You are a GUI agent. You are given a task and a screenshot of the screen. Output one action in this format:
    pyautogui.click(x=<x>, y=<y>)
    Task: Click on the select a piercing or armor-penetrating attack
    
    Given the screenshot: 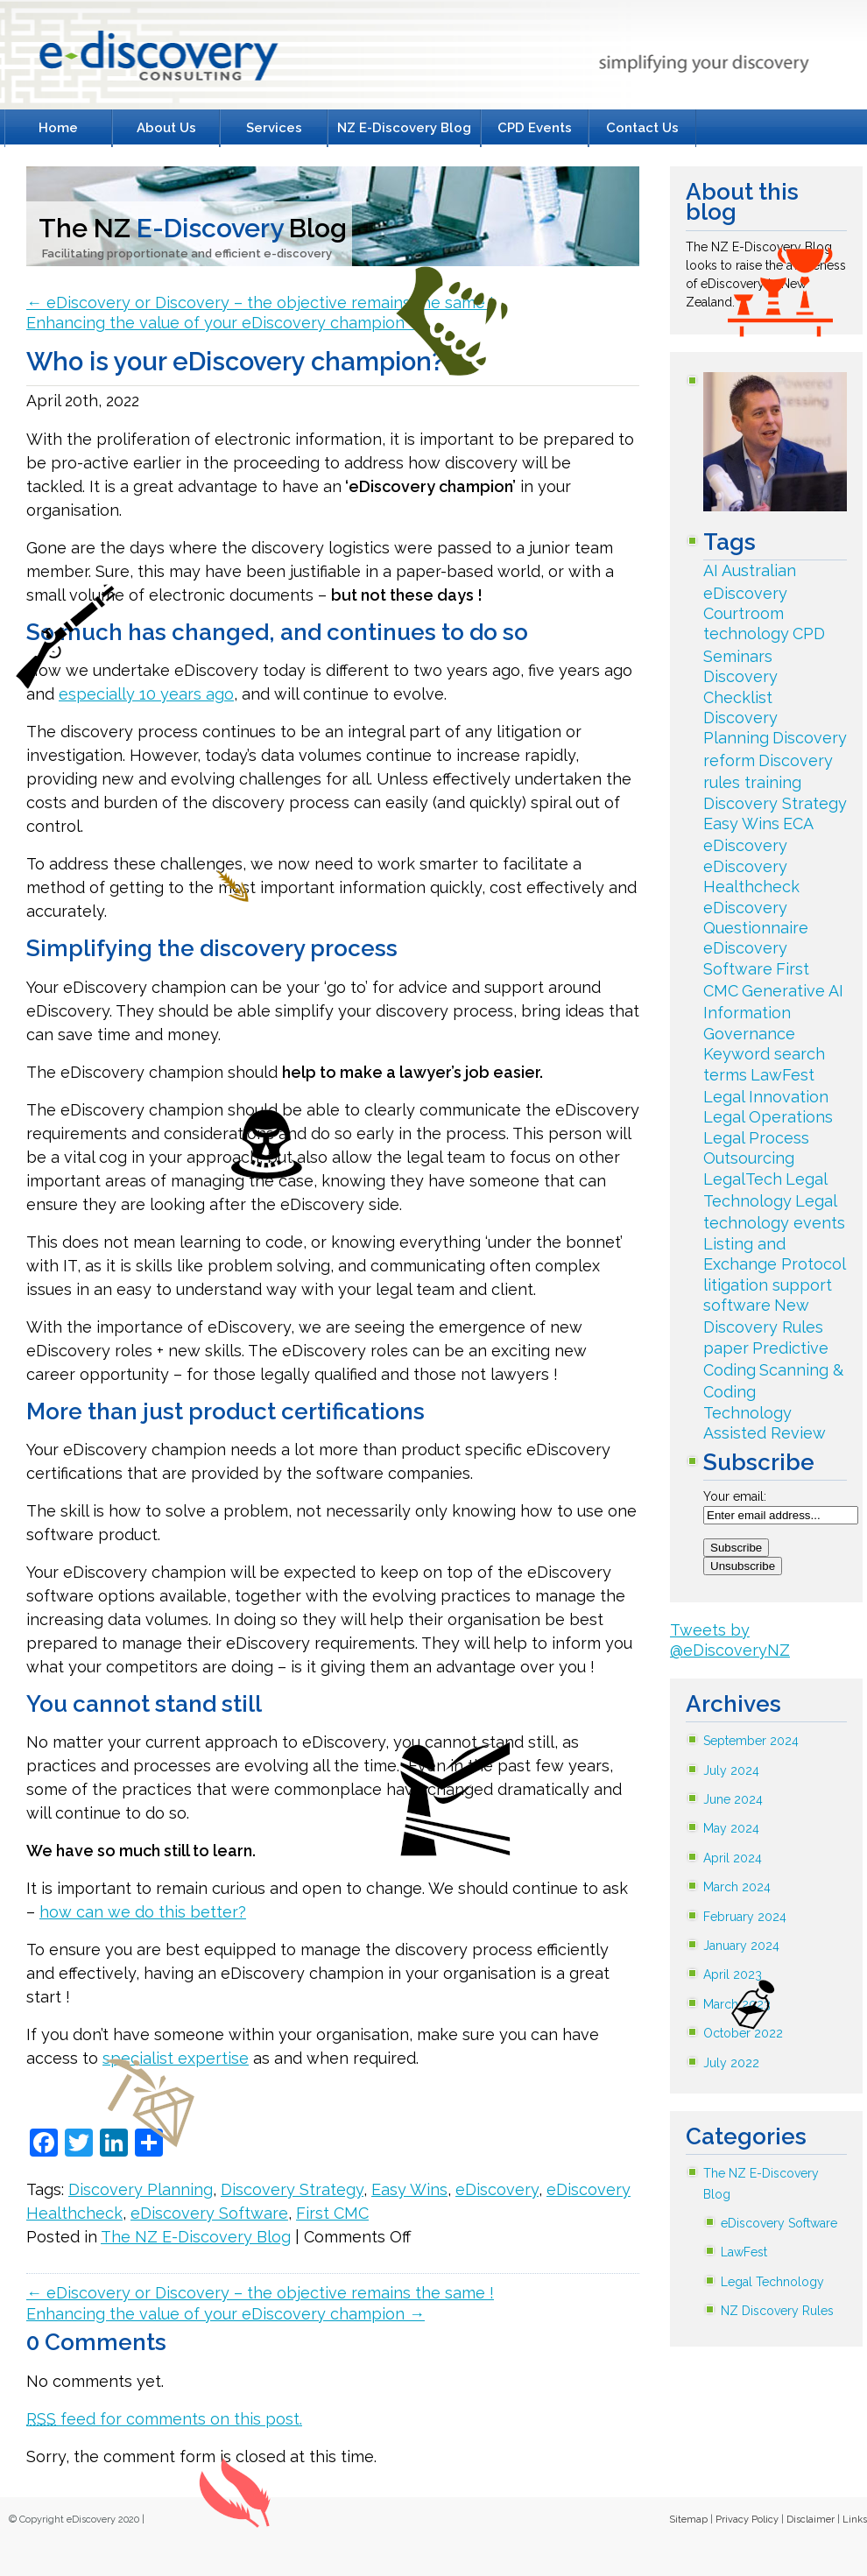 What is the action you would take?
    pyautogui.click(x=233, y=886)
    